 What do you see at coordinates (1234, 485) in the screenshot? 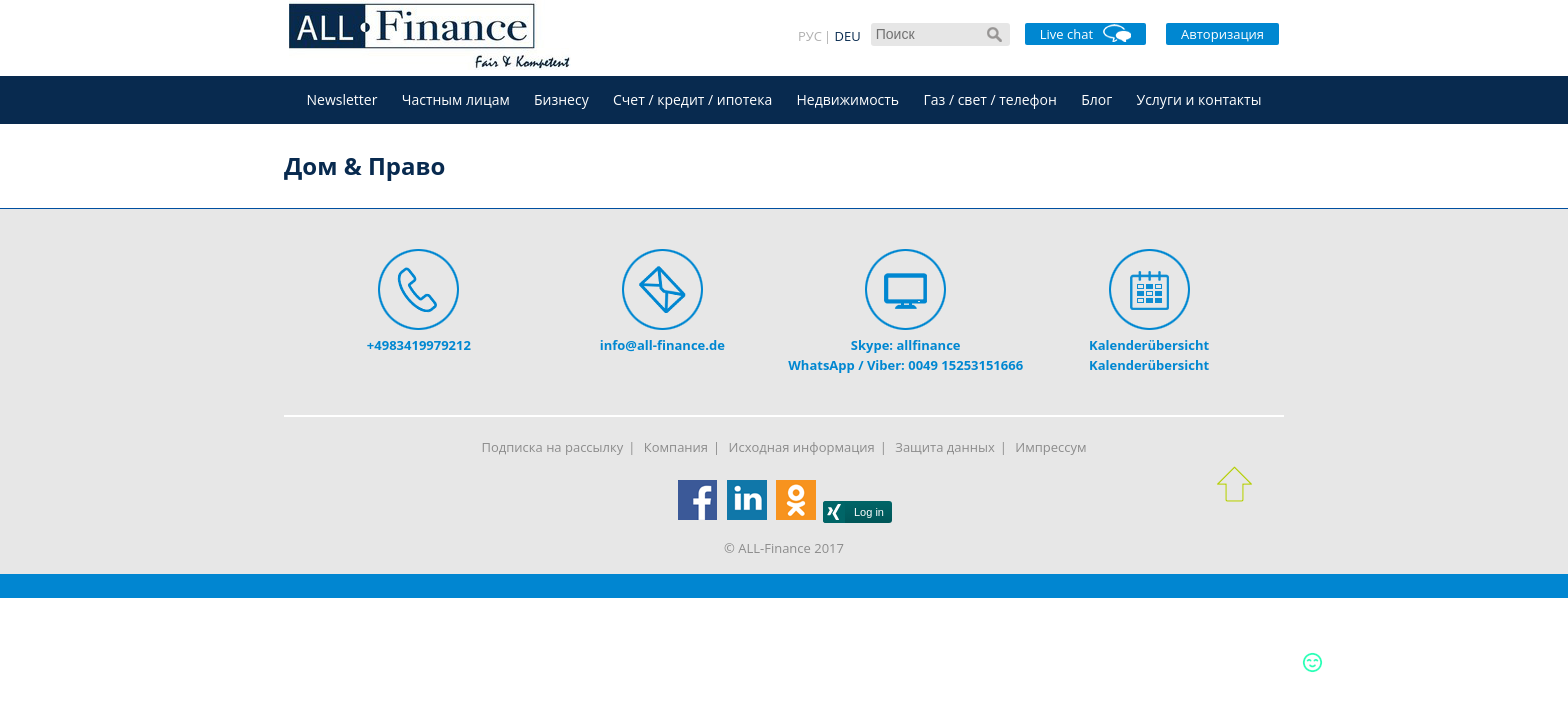
I see `upvote or like content` at bounding box center [1234, 485].